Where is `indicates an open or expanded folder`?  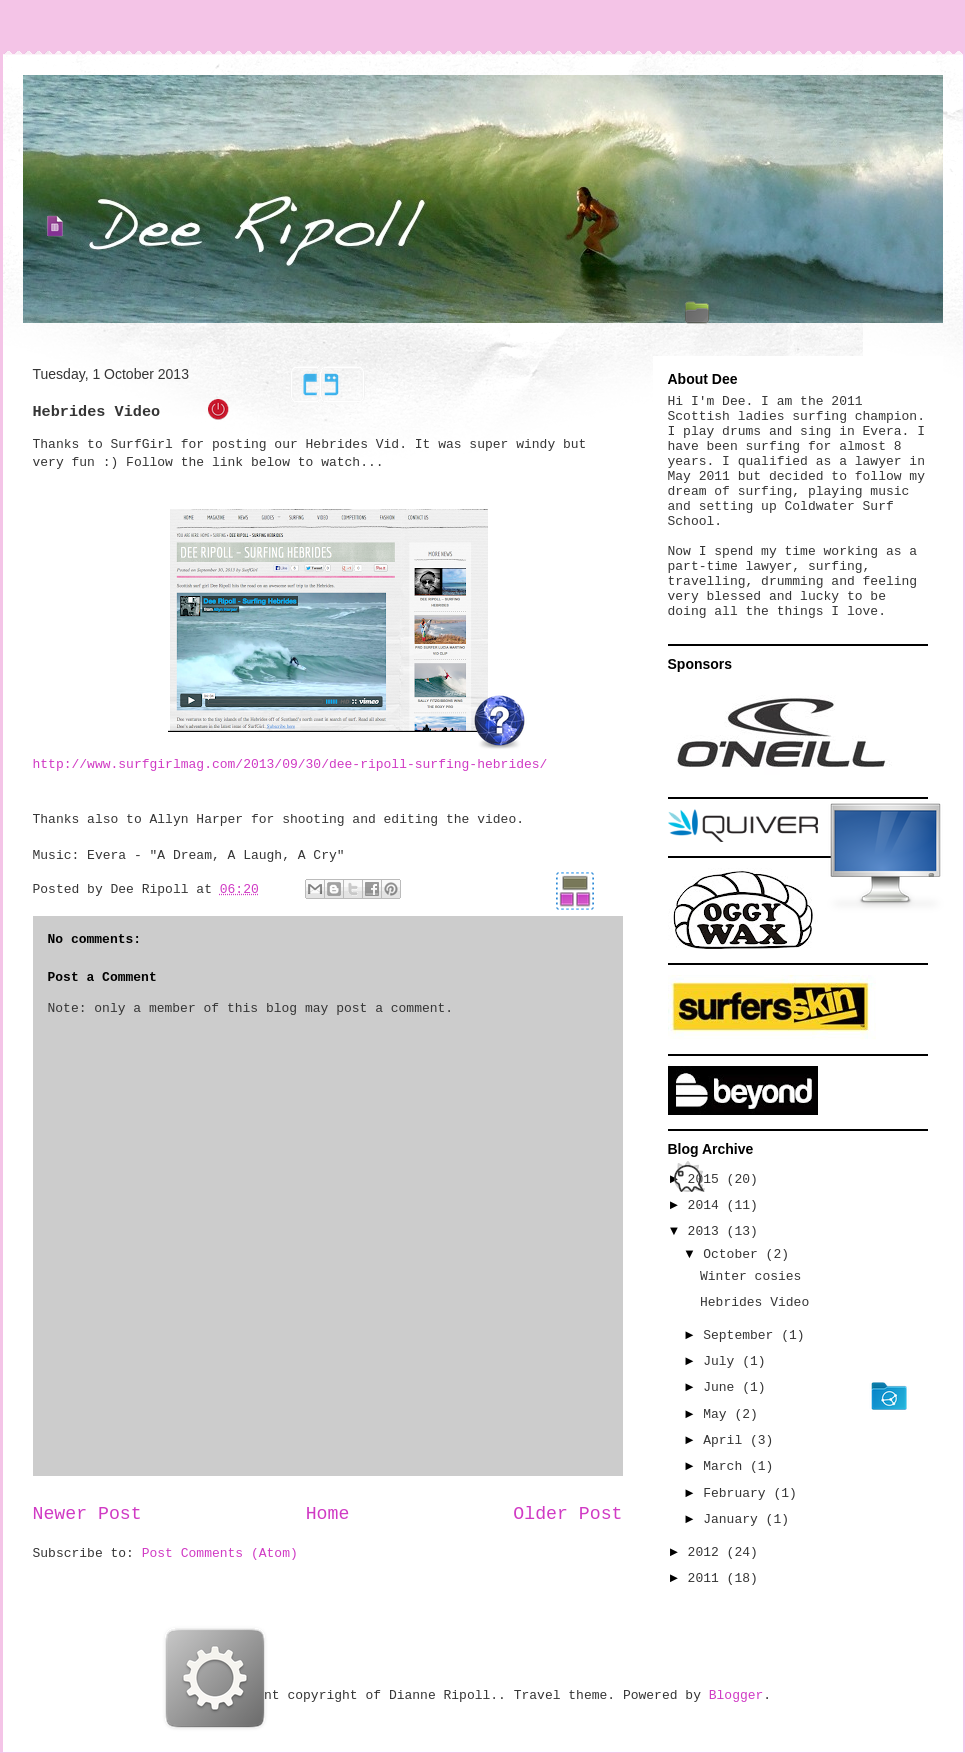
indicates an open or expanded folder is located at coordinates (697, 312).